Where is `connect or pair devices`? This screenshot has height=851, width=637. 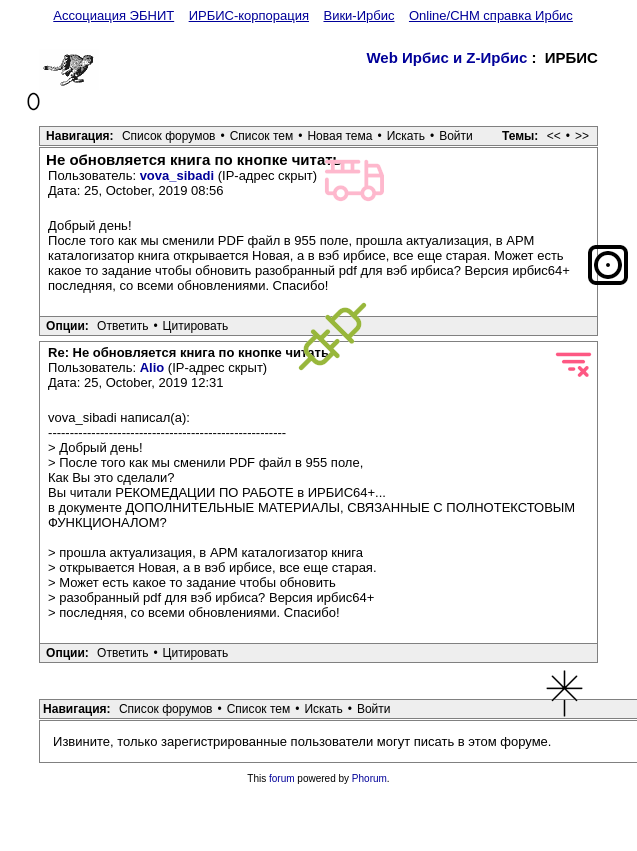 connect or pair devices is located at coordinates (332, 336).